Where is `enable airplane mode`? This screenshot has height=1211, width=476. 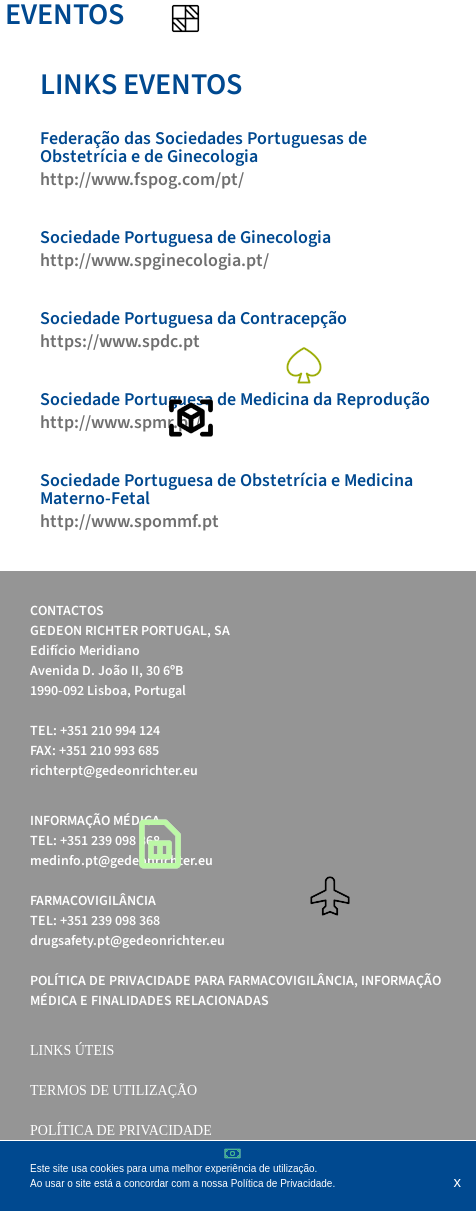 enable airplane mode is located at coordinates (330, 896).